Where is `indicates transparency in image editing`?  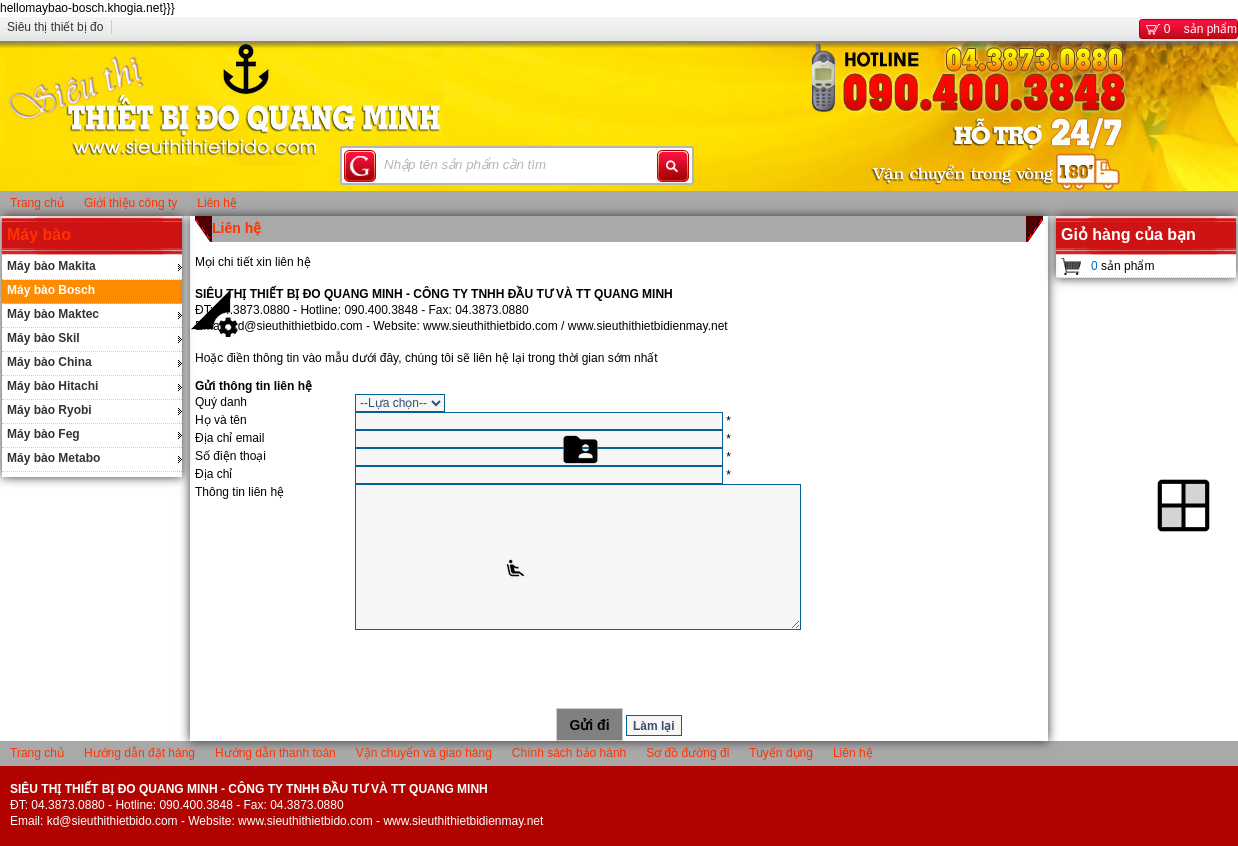 indicates transparency in image editing is located at coordinates (1183, 505).